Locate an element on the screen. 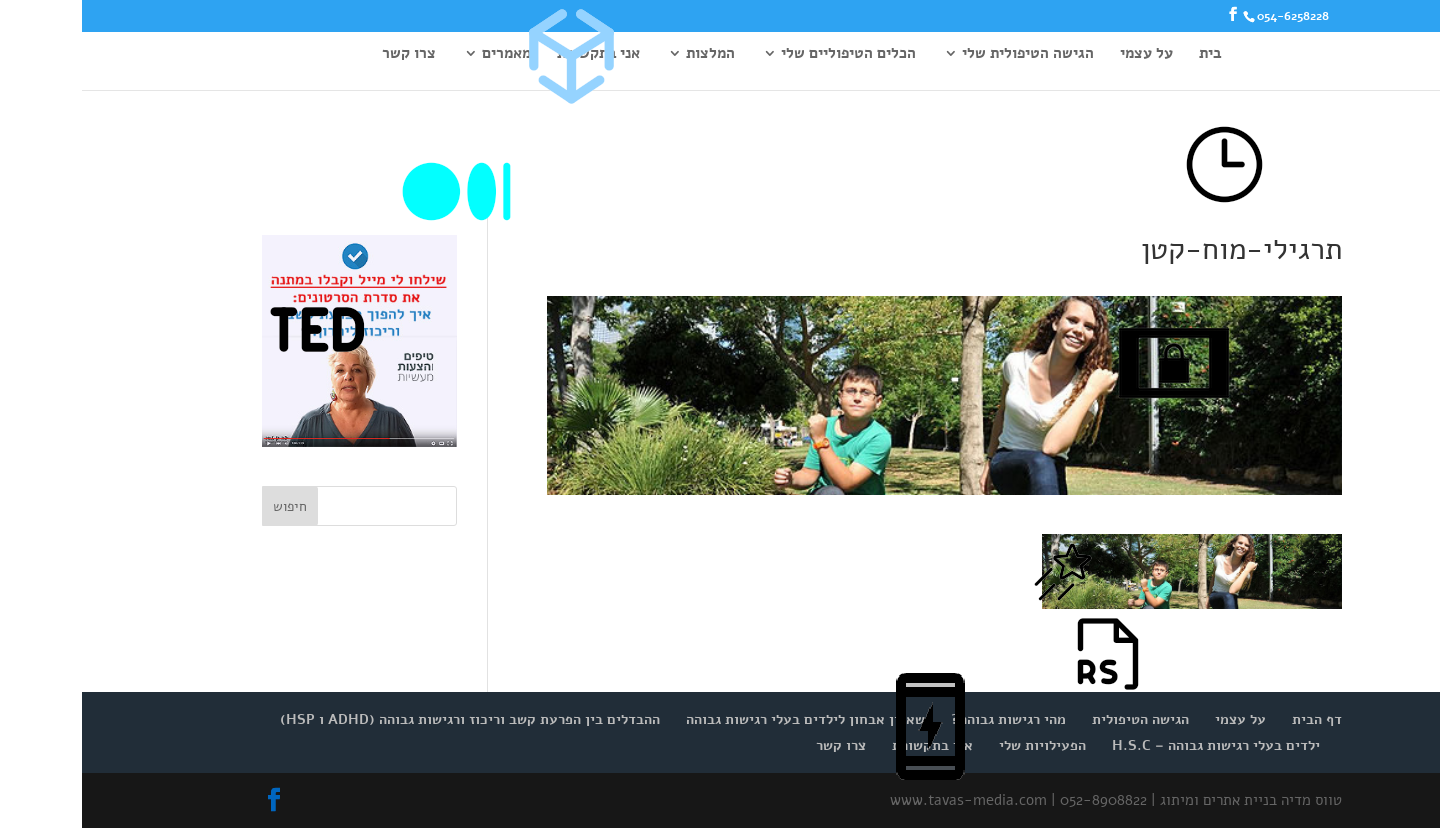  open the Medium app is located at coordinates (456, 191).